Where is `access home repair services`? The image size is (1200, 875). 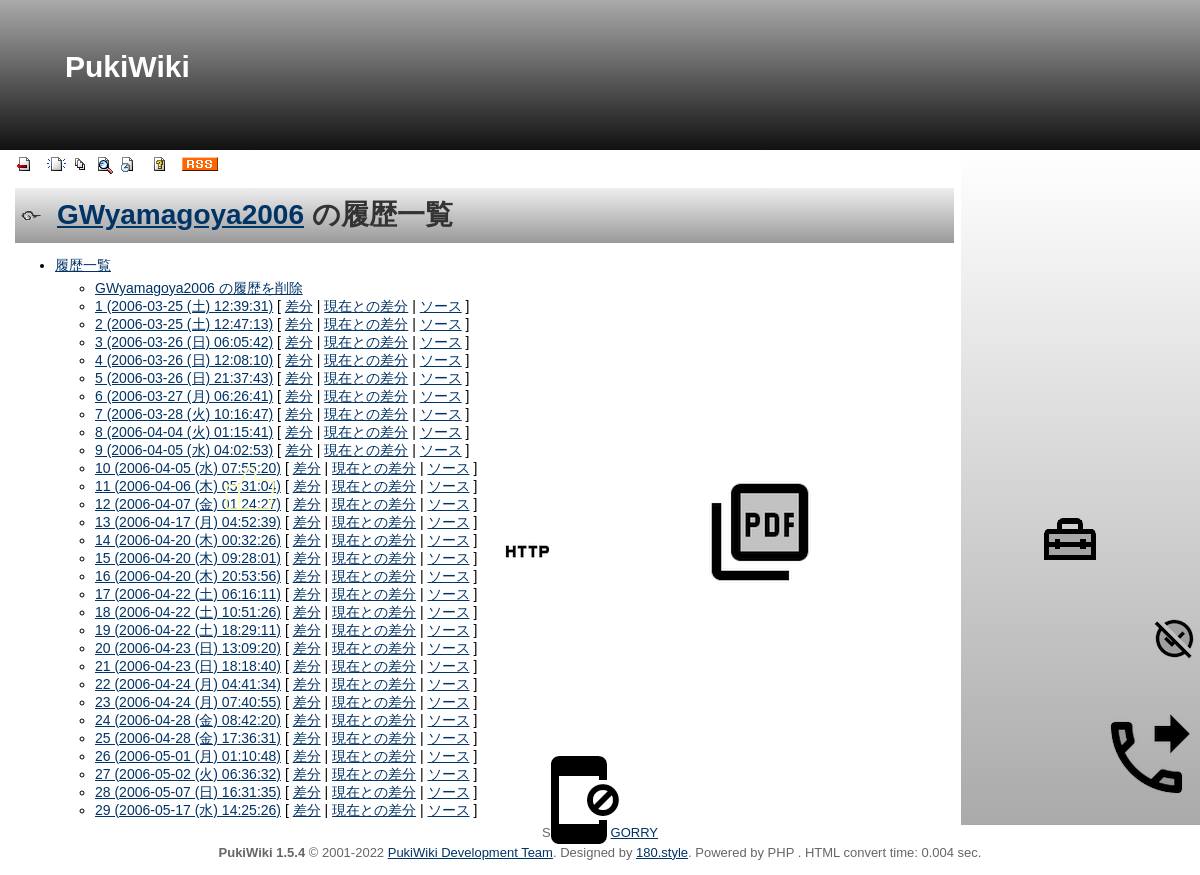 access home repair services is located at coordinates (1070, 539).